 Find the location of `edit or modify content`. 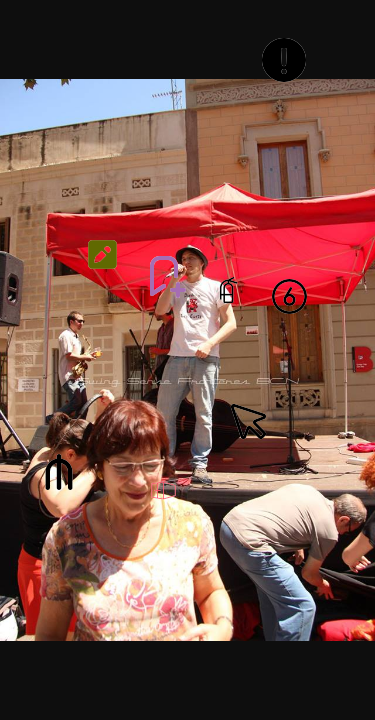

edit or modify content is located at coordinates (102, 254).